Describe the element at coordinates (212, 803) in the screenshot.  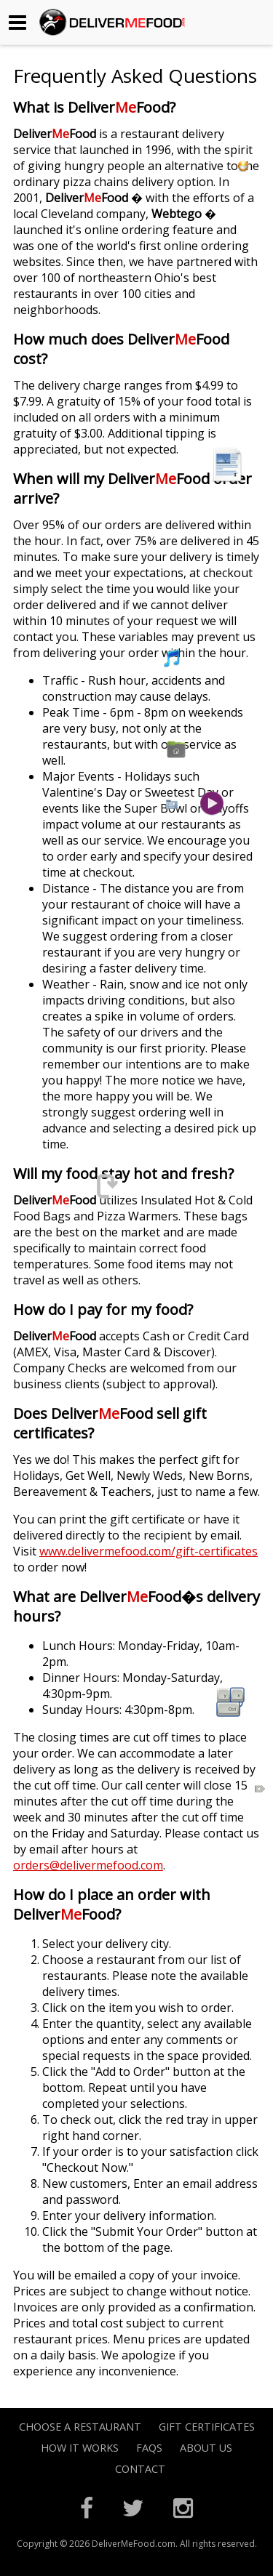
I see `indicates video content or media files` at that location.